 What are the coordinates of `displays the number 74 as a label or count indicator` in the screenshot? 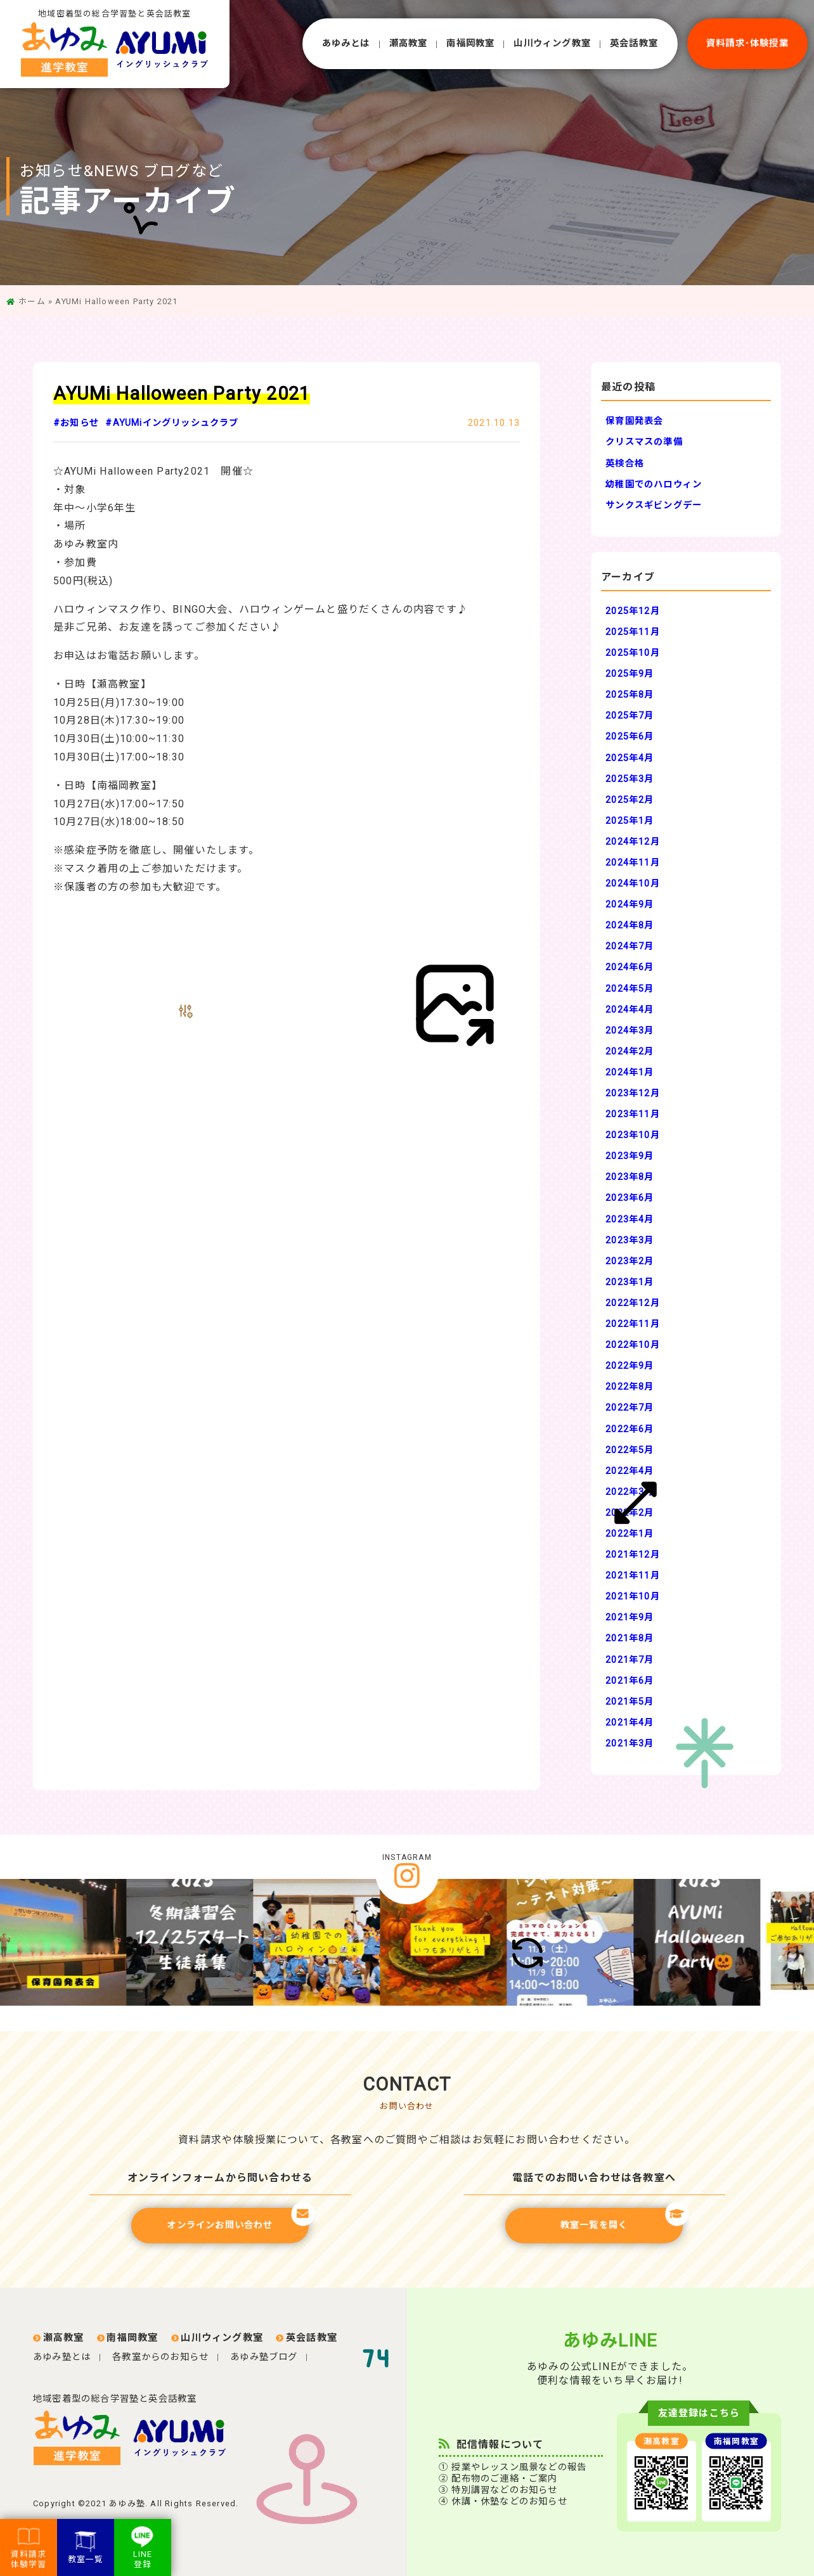 It's located at (375, 2358).